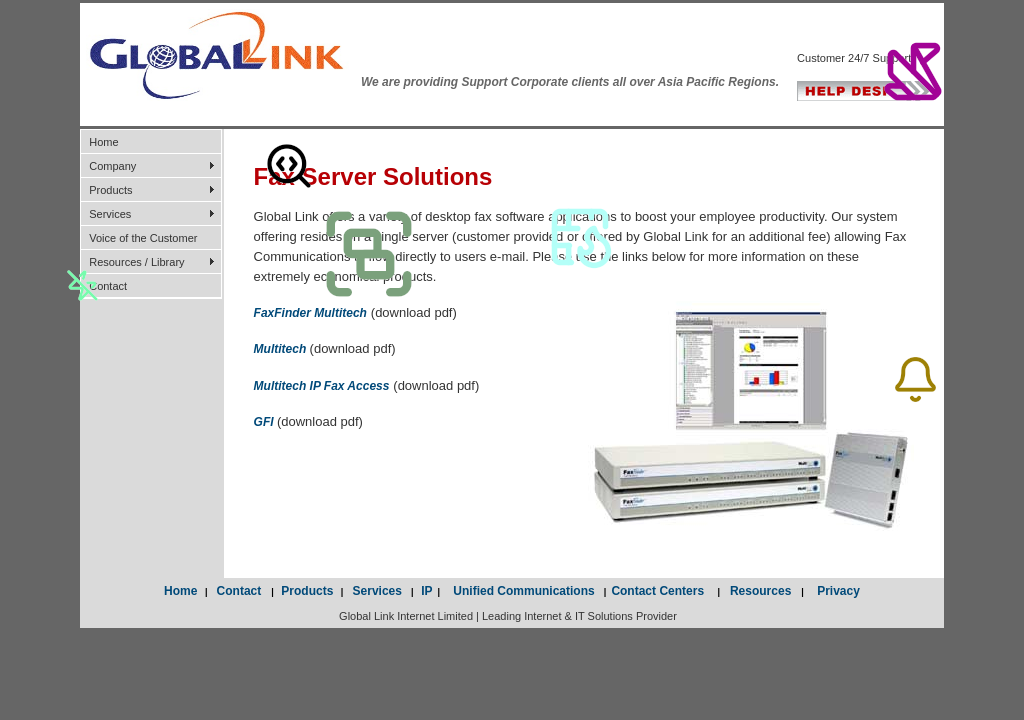 The height and width of the screenshot is (720, 1024). Describe the element at coordinates (580, 237) in the screenshot. I see `firewall security settings` at that location.